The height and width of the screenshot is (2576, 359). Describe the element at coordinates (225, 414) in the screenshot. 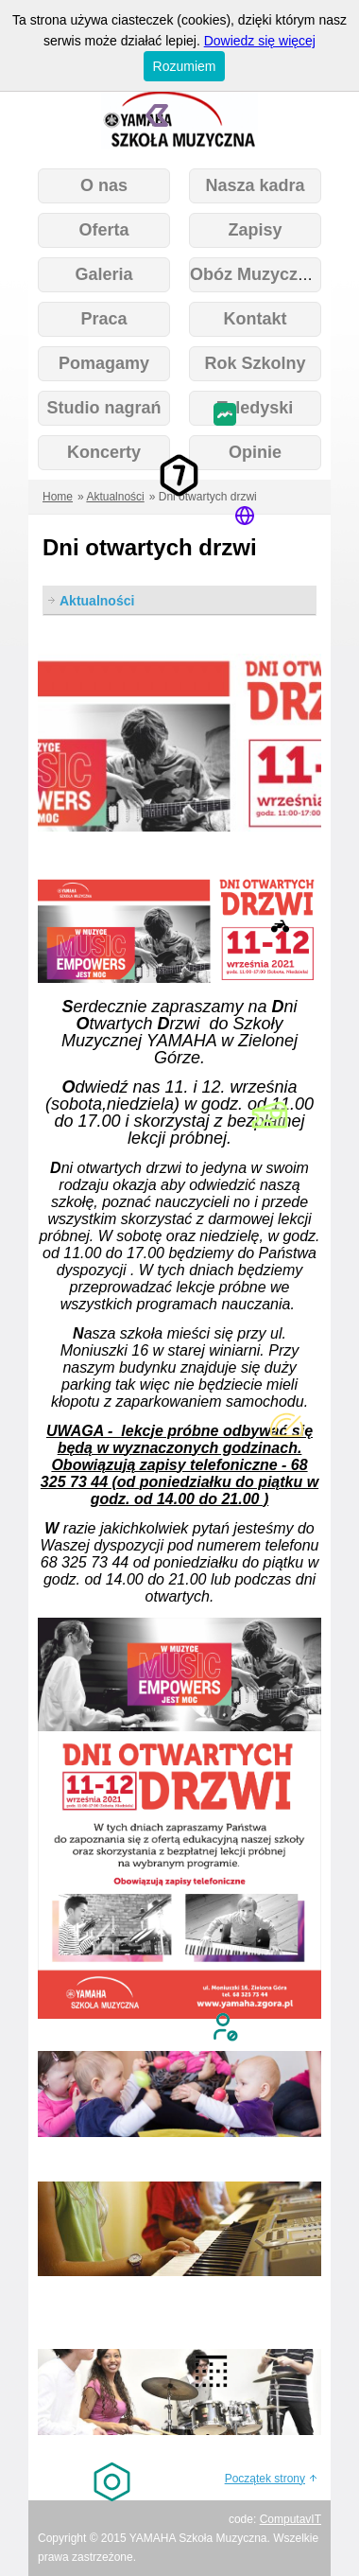

I see `view analytics or statistics` at that location.